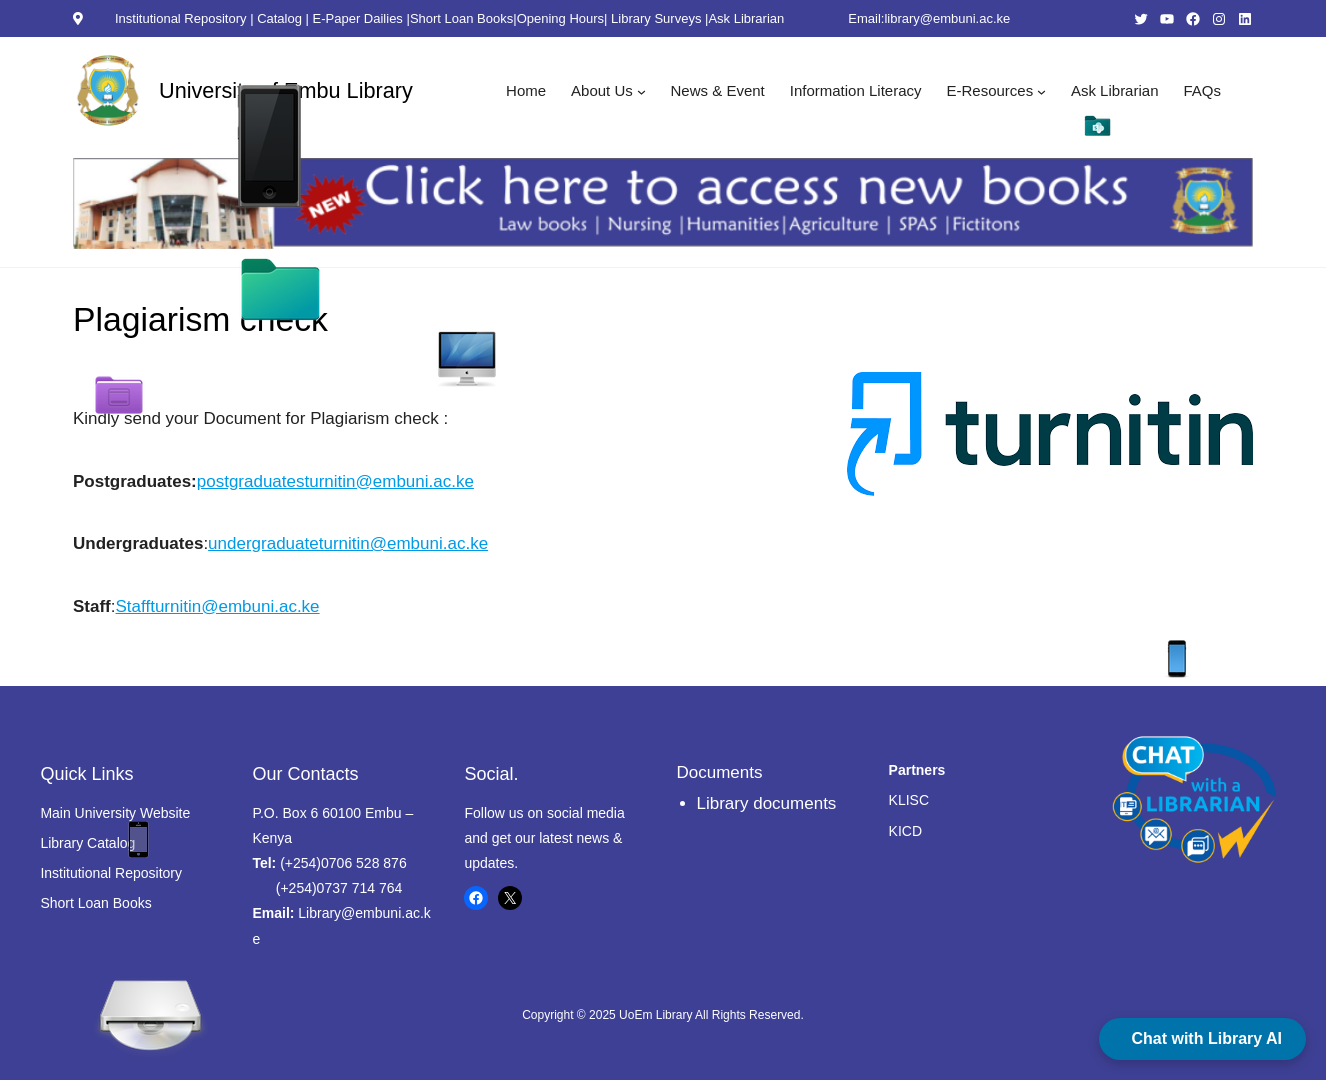 The height and width of the screenshot is (1080, 1326). Describe the element at coordinates (1177, 659) in the screenshot. I see `iPhone 7 device icon for system identification` at that location.